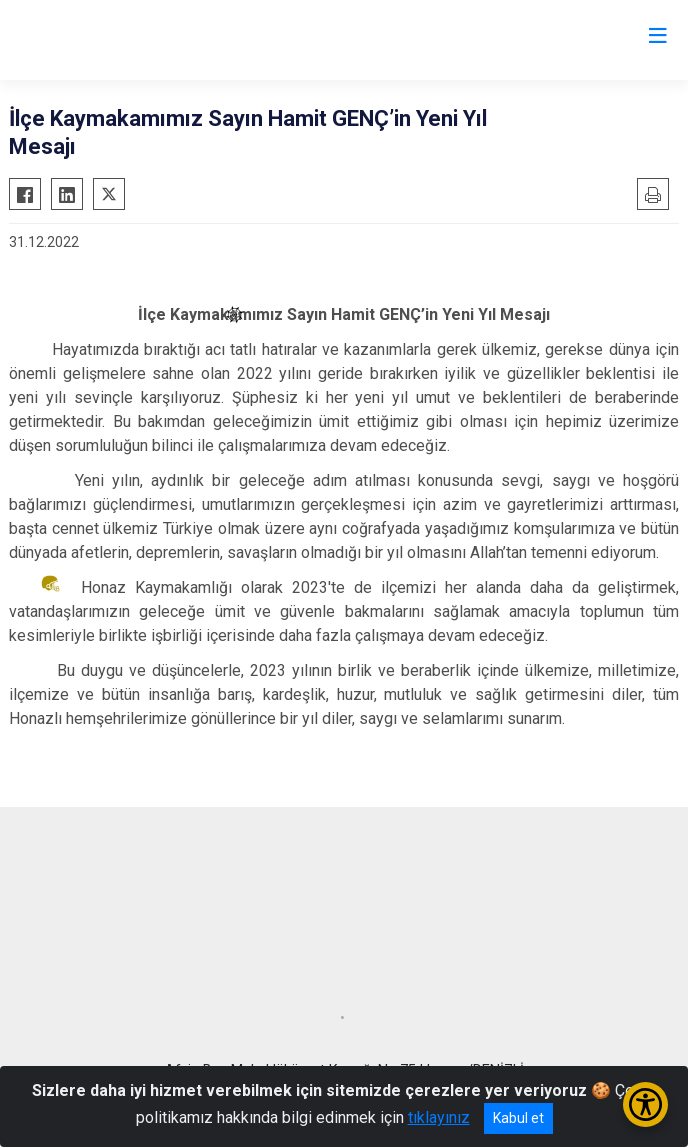 The width and height of the screenshot is (688, 1147). I want to click on a trap or hazard element in a game, so click(234, 314).